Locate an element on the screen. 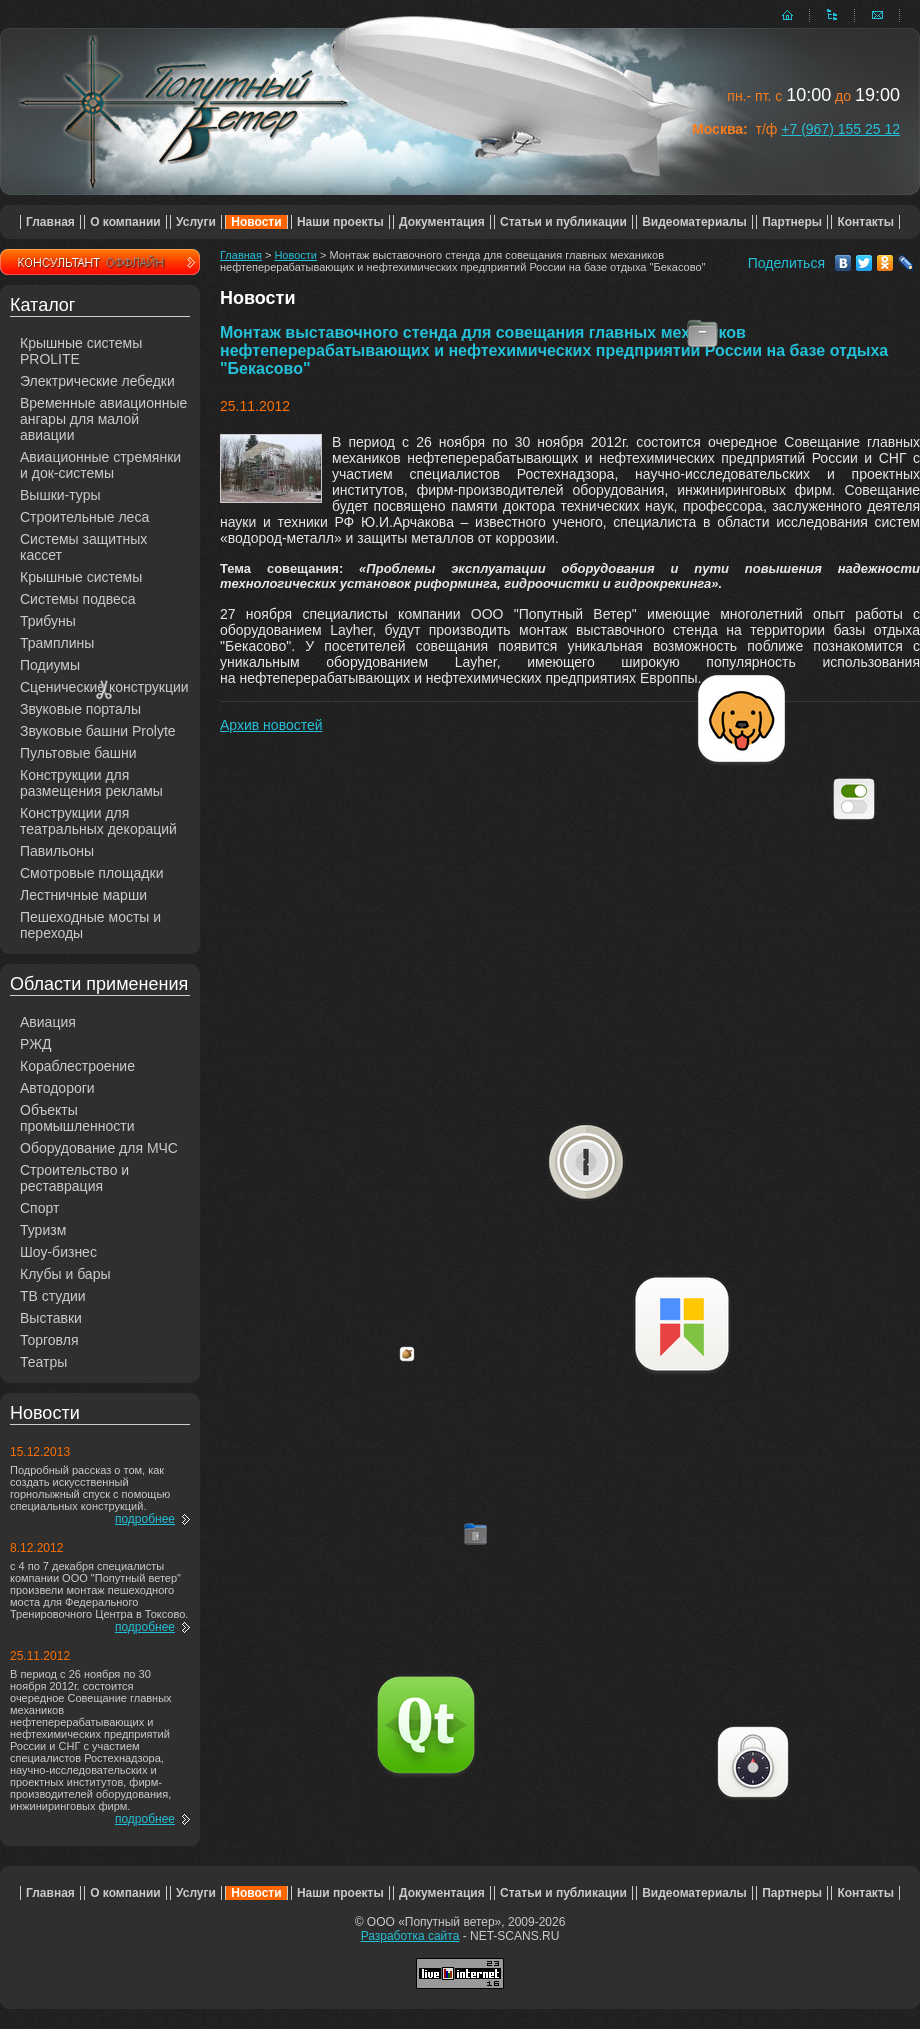  open the file manager is located at coordinates (702, 333).